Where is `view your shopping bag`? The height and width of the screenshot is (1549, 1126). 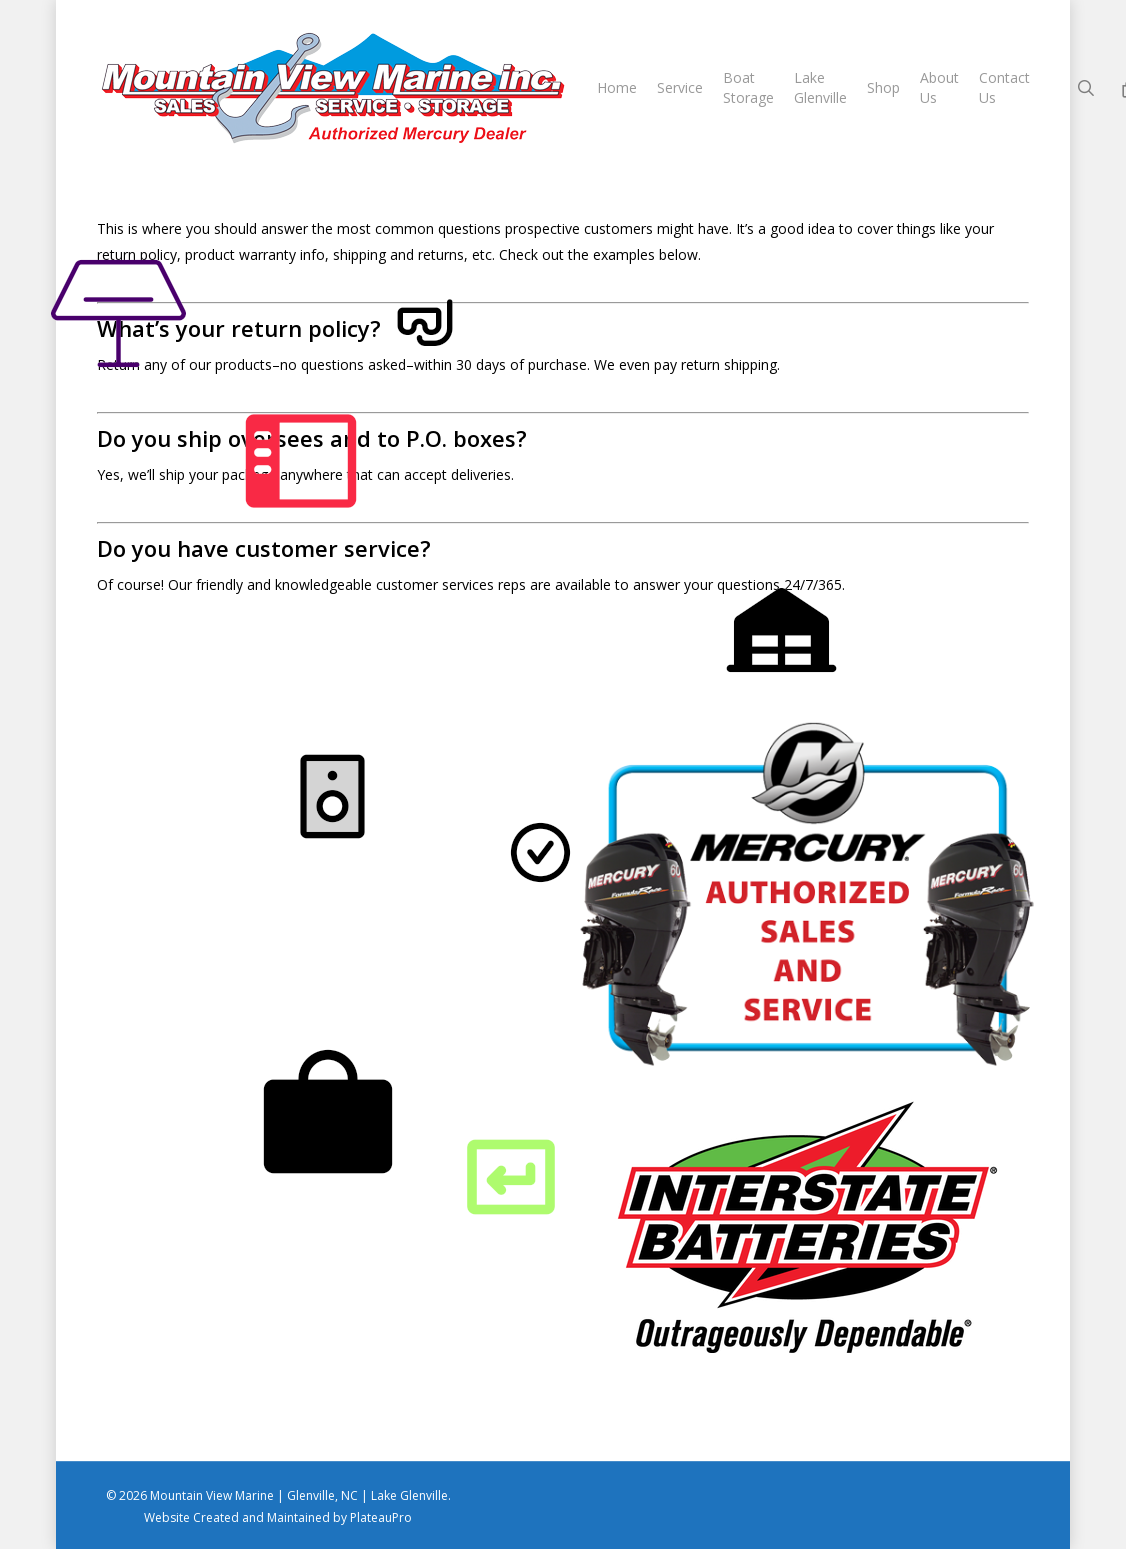
view your shopping bag is located at coordinates (328, 1119).